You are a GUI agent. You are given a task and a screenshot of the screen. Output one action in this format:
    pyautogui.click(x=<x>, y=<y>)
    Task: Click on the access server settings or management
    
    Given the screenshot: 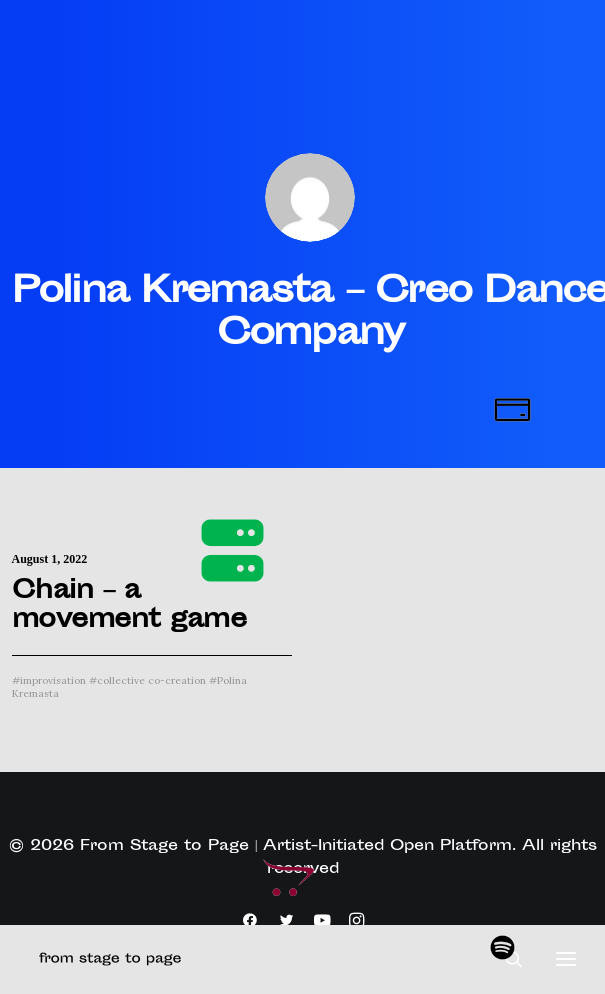 What is the action you would take?
    pyautogui.click(x=232, y=550)
    